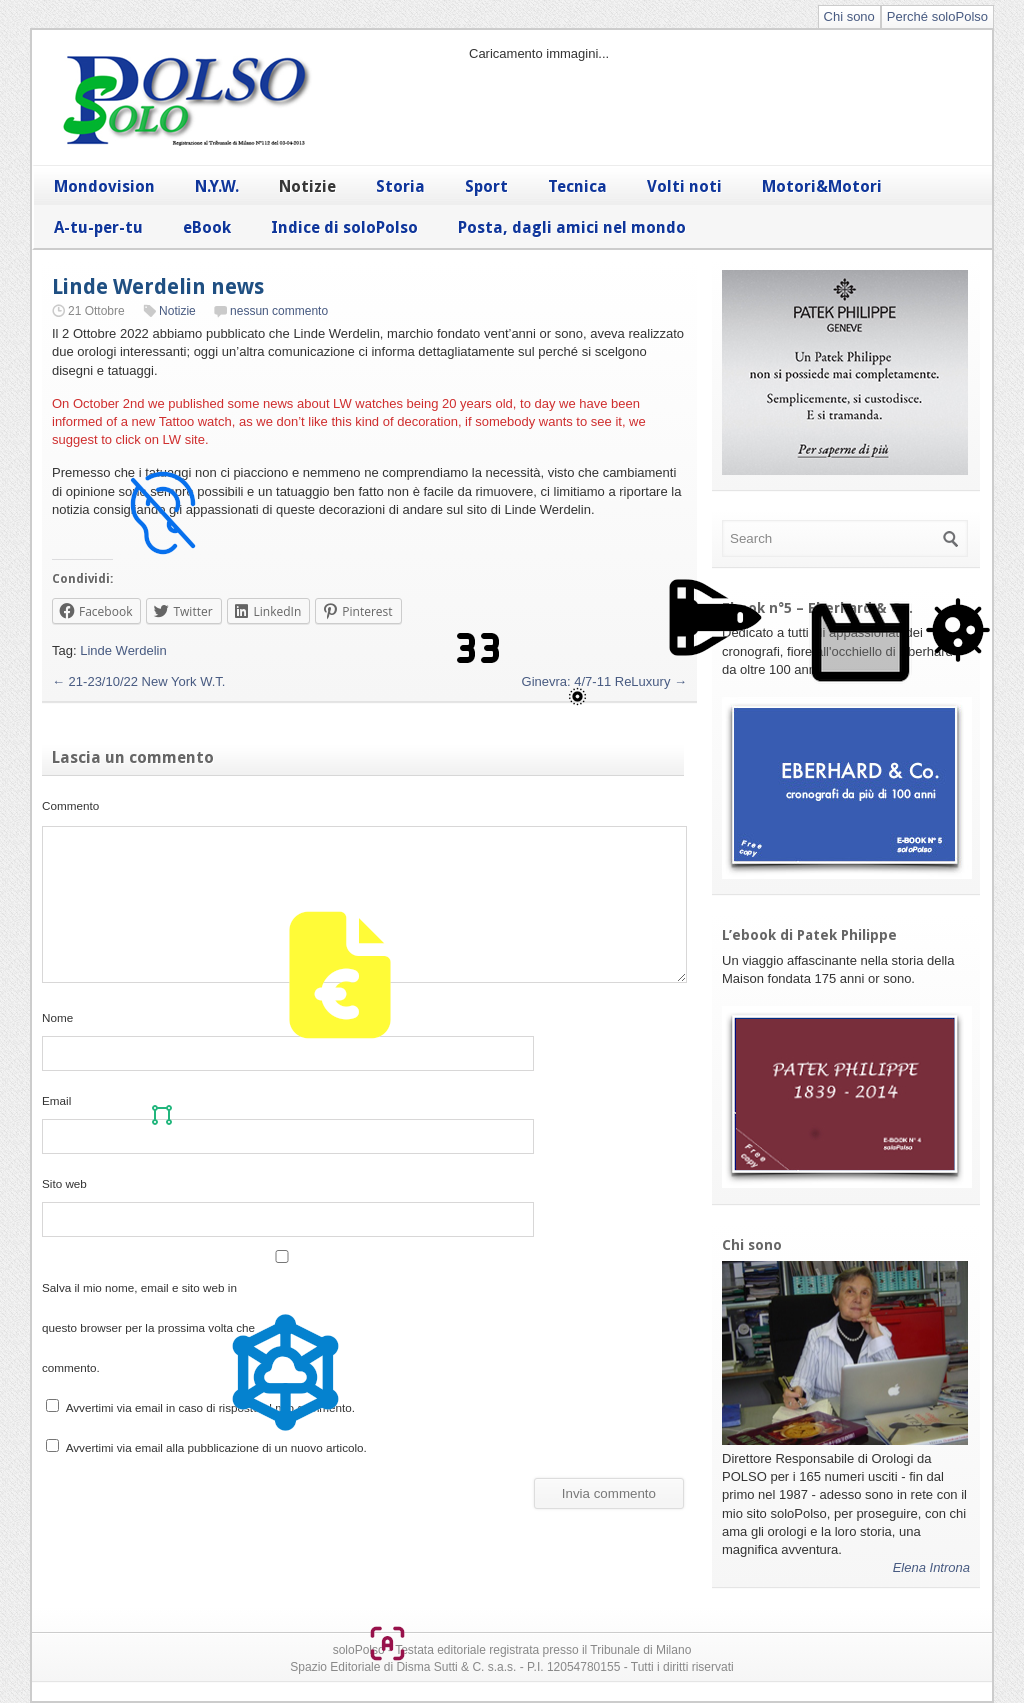 Image resolution: width=1024 pixels, height=1703 pixels. What do you see at coordinates (340, 975) in the screenshot?
I see `view euro currency document` at bounding box center [340, 975].